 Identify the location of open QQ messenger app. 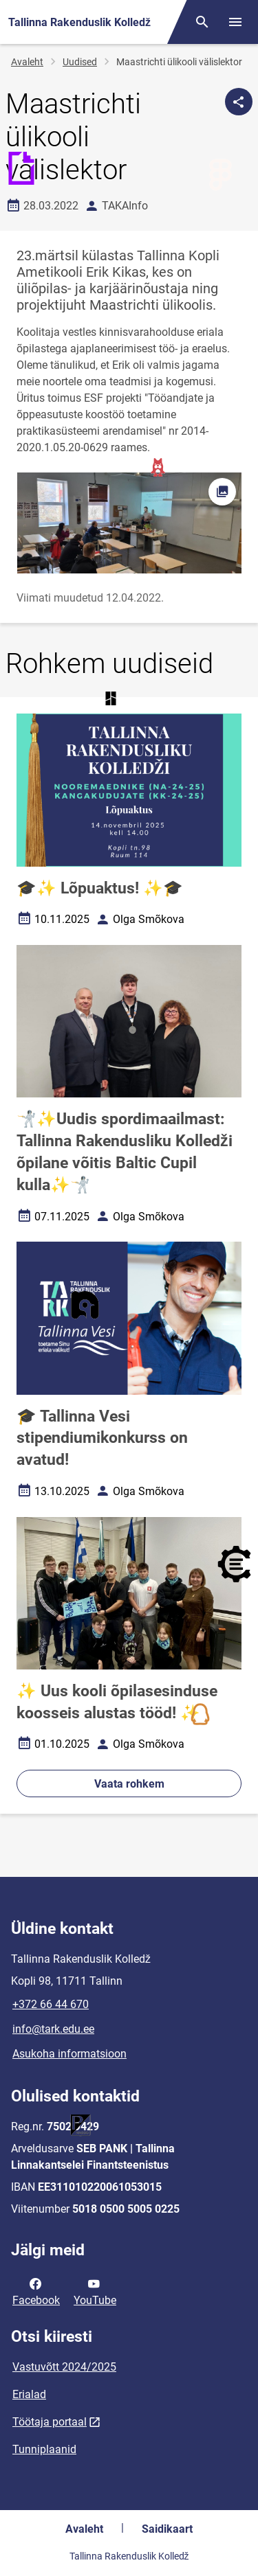
(200, 1714).